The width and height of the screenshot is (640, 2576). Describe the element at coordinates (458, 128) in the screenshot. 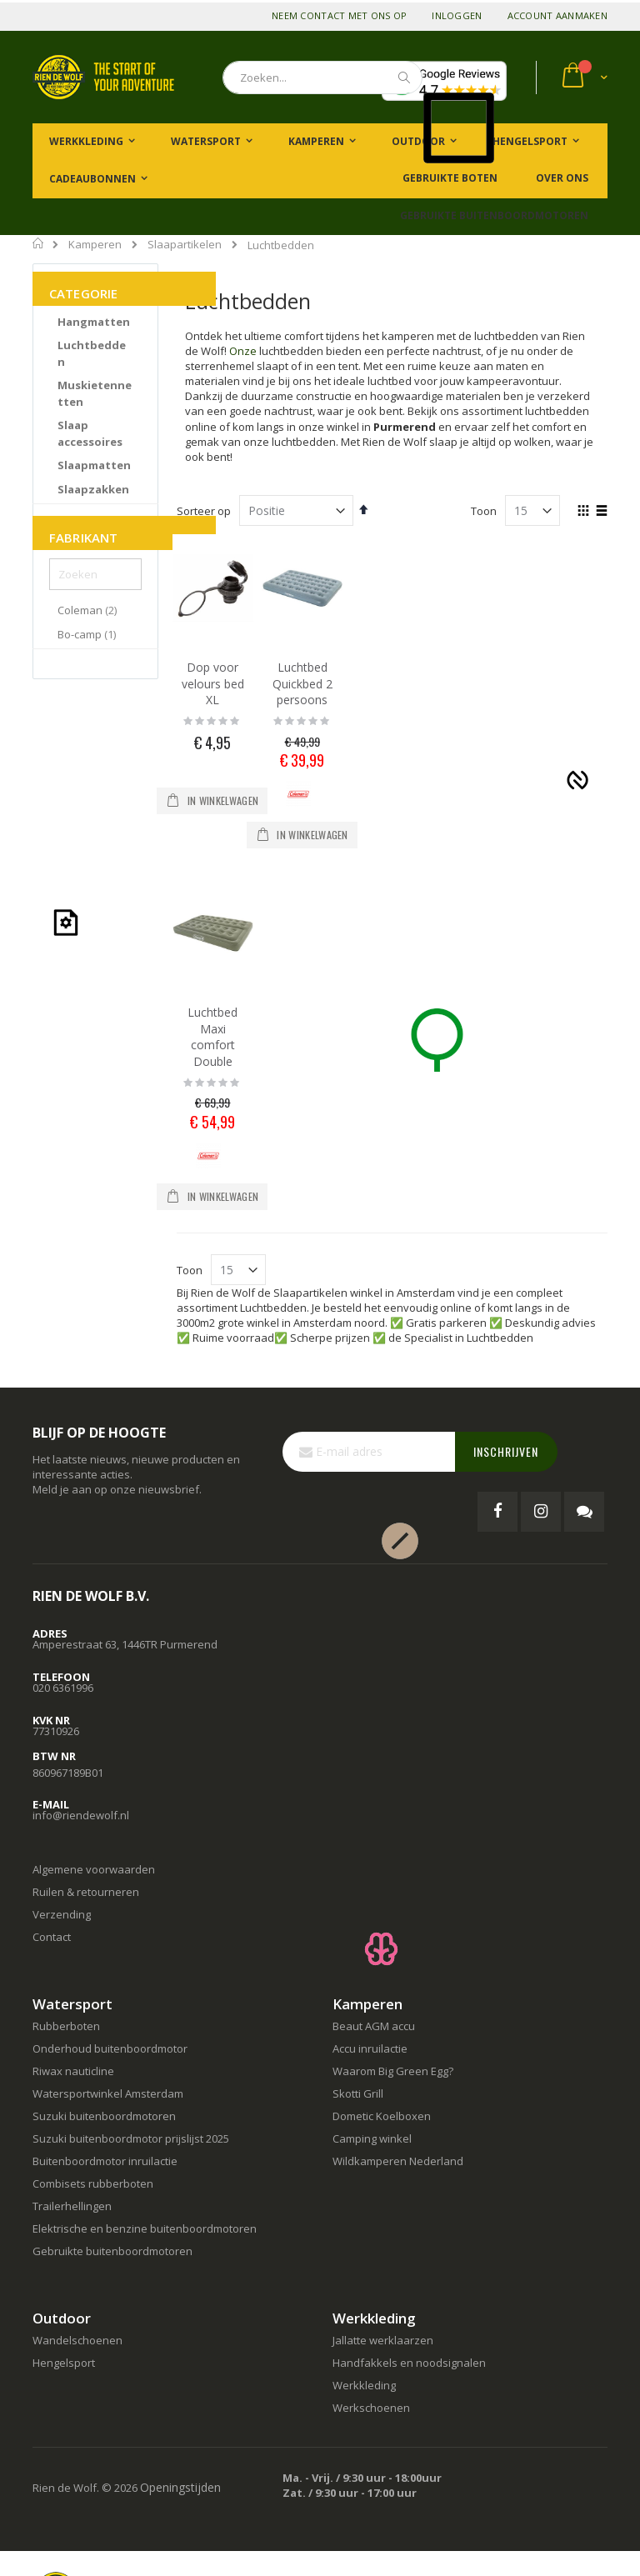

I see `an unchecked checkbox awaiting selection` at that location.